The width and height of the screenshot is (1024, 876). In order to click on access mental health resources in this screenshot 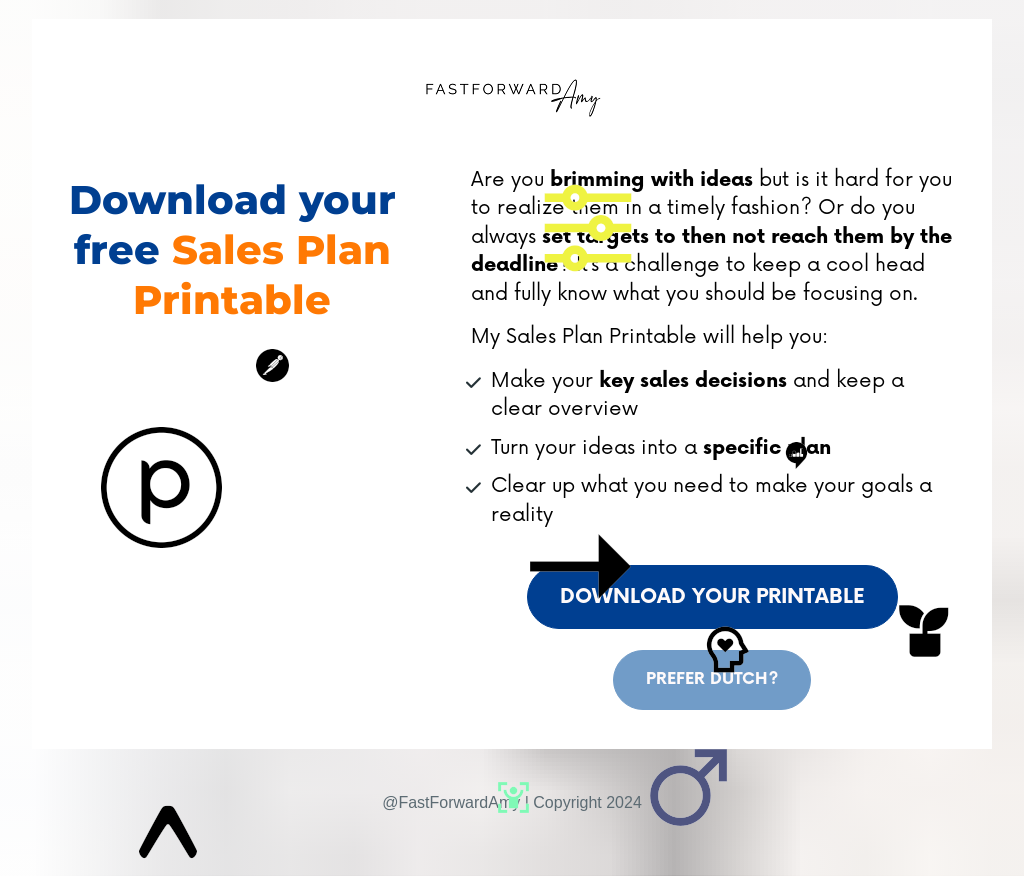, I will do `click(727, 649)`.